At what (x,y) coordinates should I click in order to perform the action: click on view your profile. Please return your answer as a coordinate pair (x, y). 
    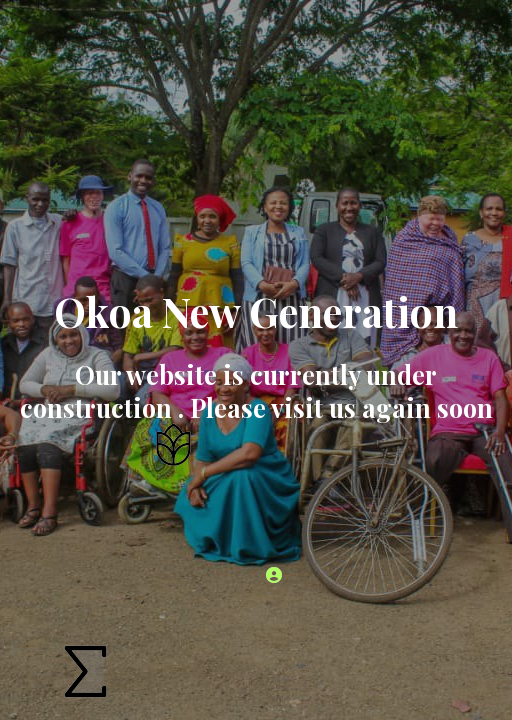
    Looking at the image, I should click on (274, 575).